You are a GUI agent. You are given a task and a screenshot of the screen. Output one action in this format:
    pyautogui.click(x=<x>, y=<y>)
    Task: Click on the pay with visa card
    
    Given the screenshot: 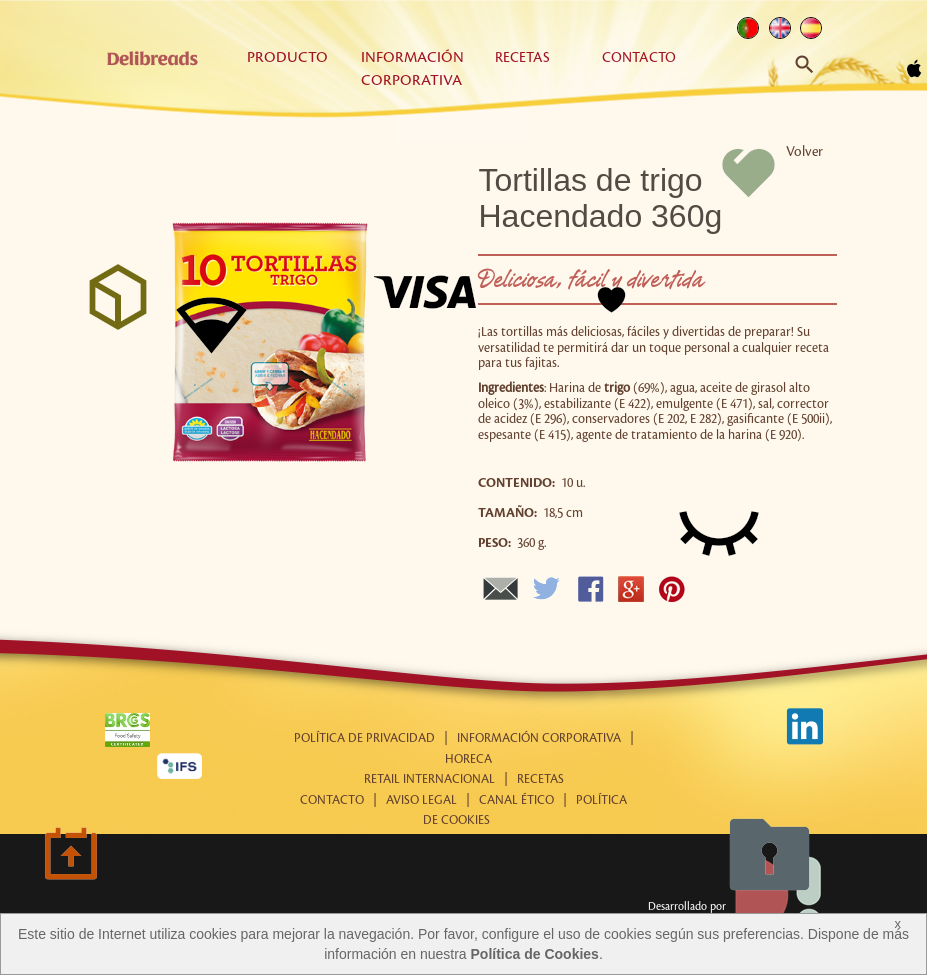 What is the action you would take?
    pyautogui.click(x=425, y=292)
    